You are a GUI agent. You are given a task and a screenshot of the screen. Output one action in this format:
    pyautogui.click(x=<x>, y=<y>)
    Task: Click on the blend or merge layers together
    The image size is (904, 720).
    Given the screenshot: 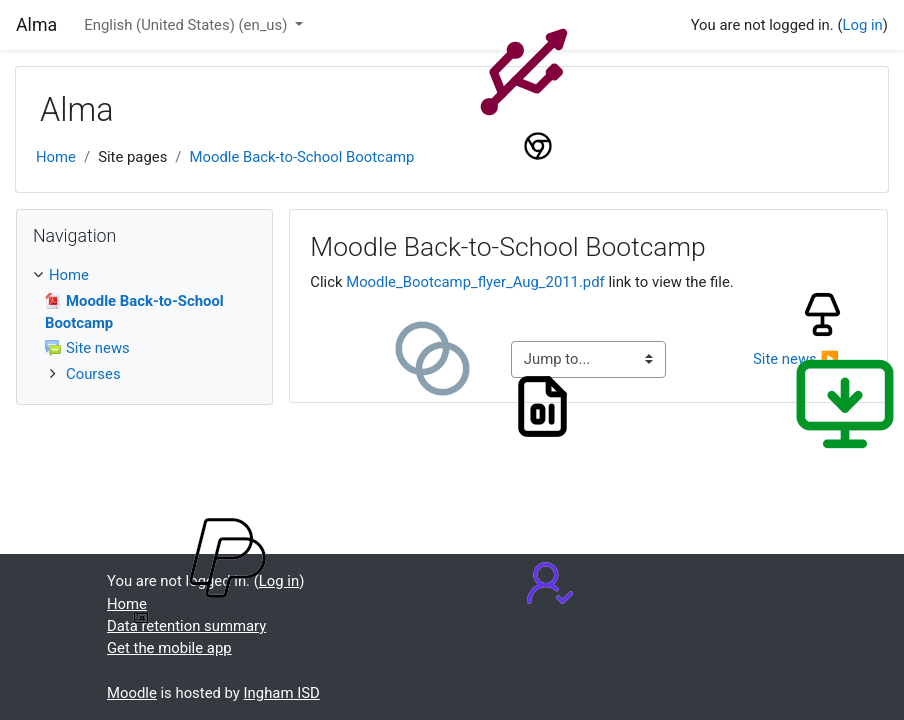 What is the action you would take?
    pyautogui.click(x=432, y=358)
    